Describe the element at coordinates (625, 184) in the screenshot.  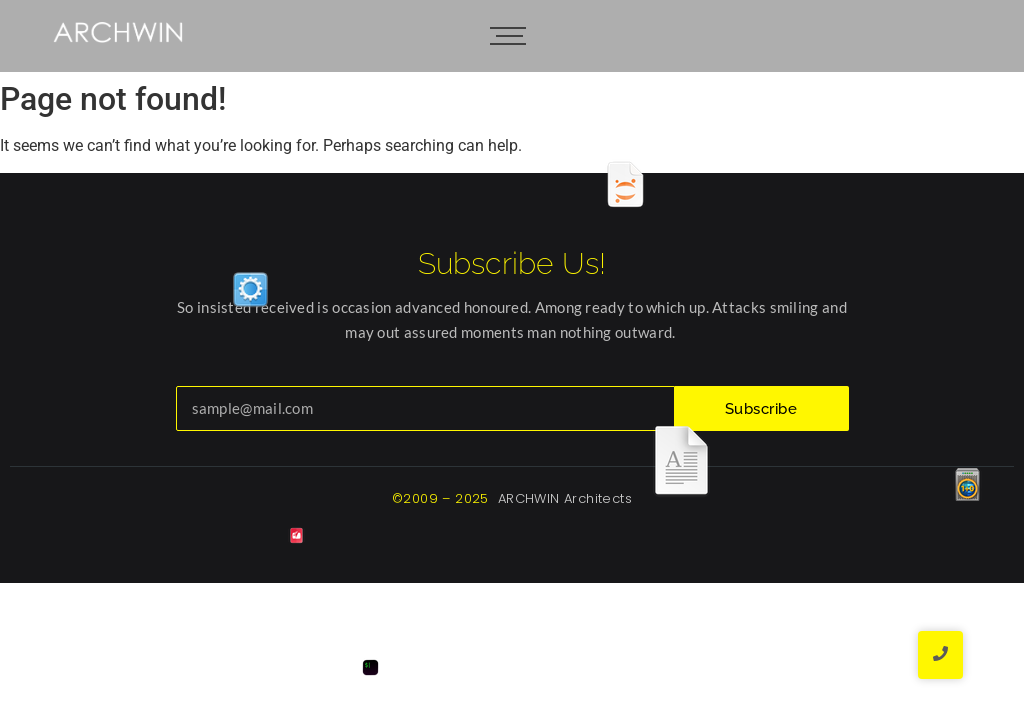
I see `jupyter notebook file` at that location.